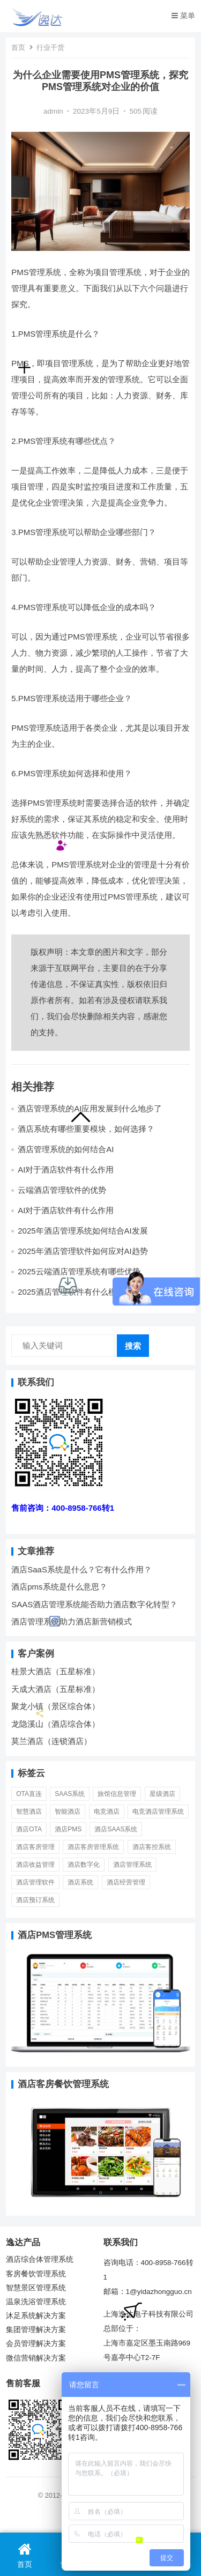 The height and width of the screenshot is (2576, 201). What do you see at coordinates (131, 2311) in the screenshot?
I see `access bathroom or shower facilities` at bounding box center [131, 2311].